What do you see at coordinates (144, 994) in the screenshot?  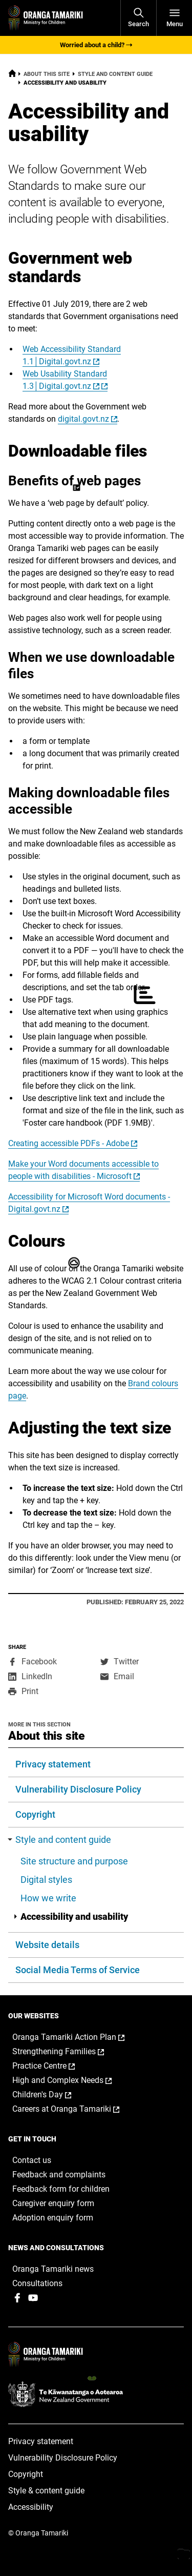 I see `view analytics or statistics` at bounding box center [144, 994].